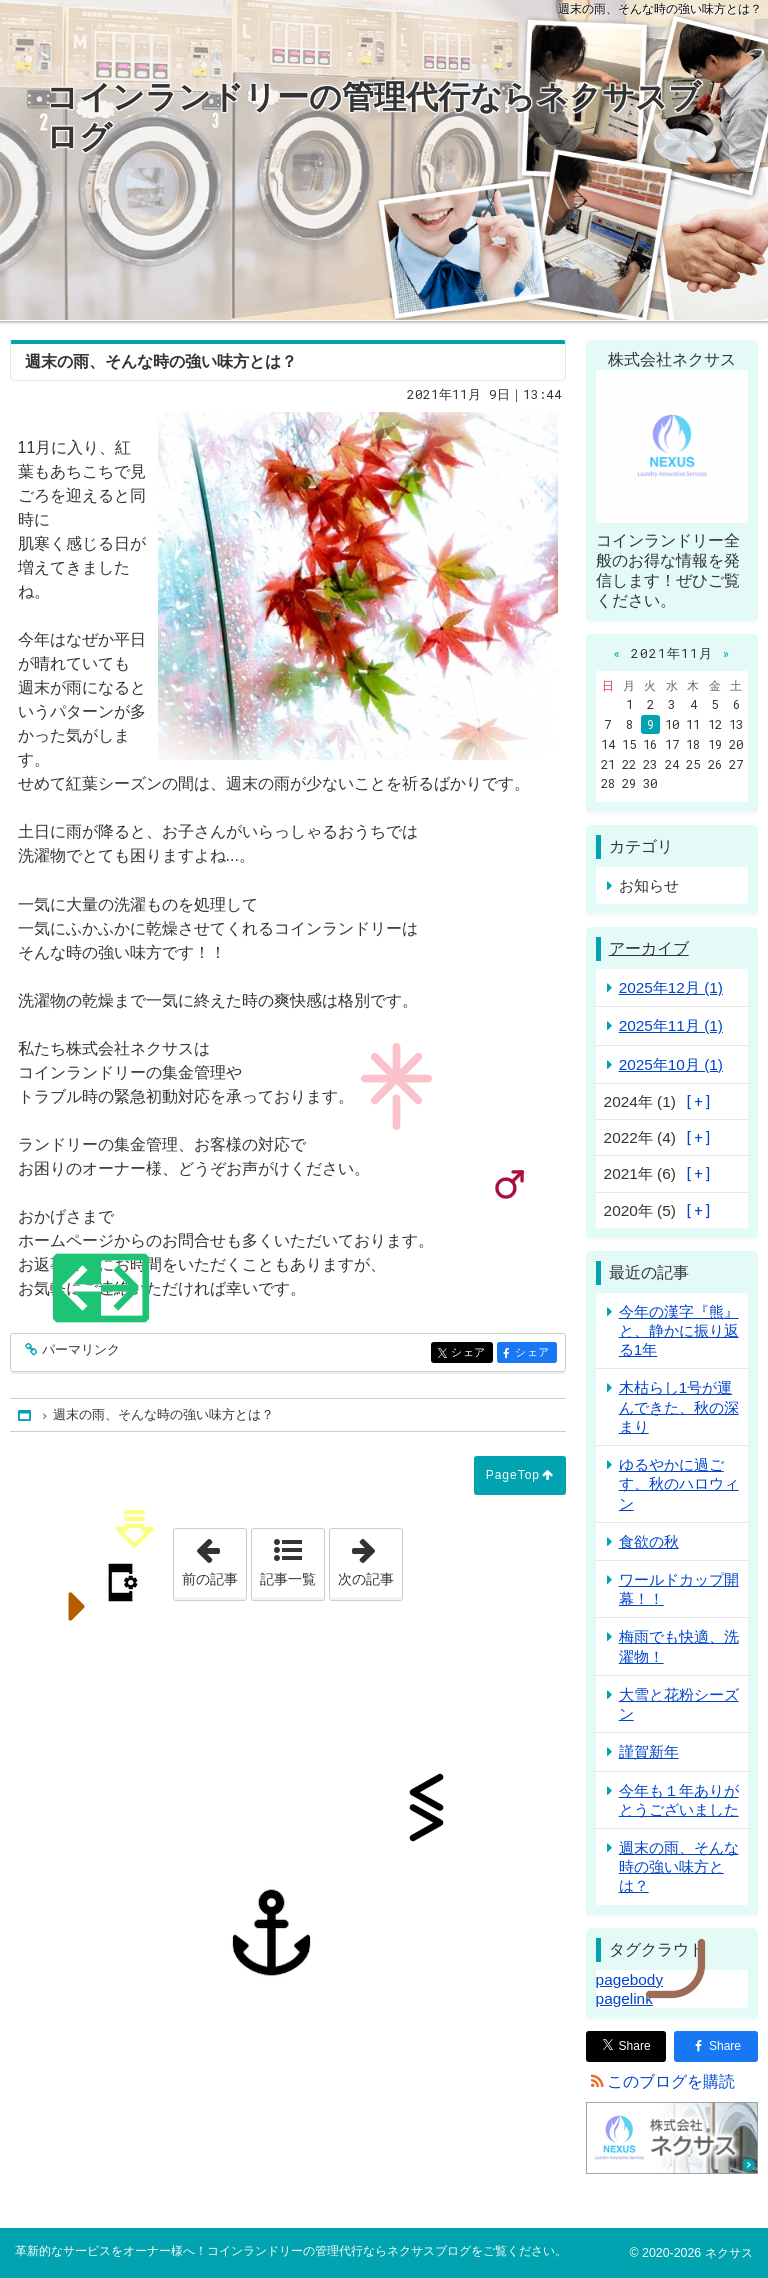 This screenshot has height=2278, width=768. What do you see at coordinates (271, 1932) in the screenshot?
I see `anchor a position or element in place` at bounding box center [271, 1932].